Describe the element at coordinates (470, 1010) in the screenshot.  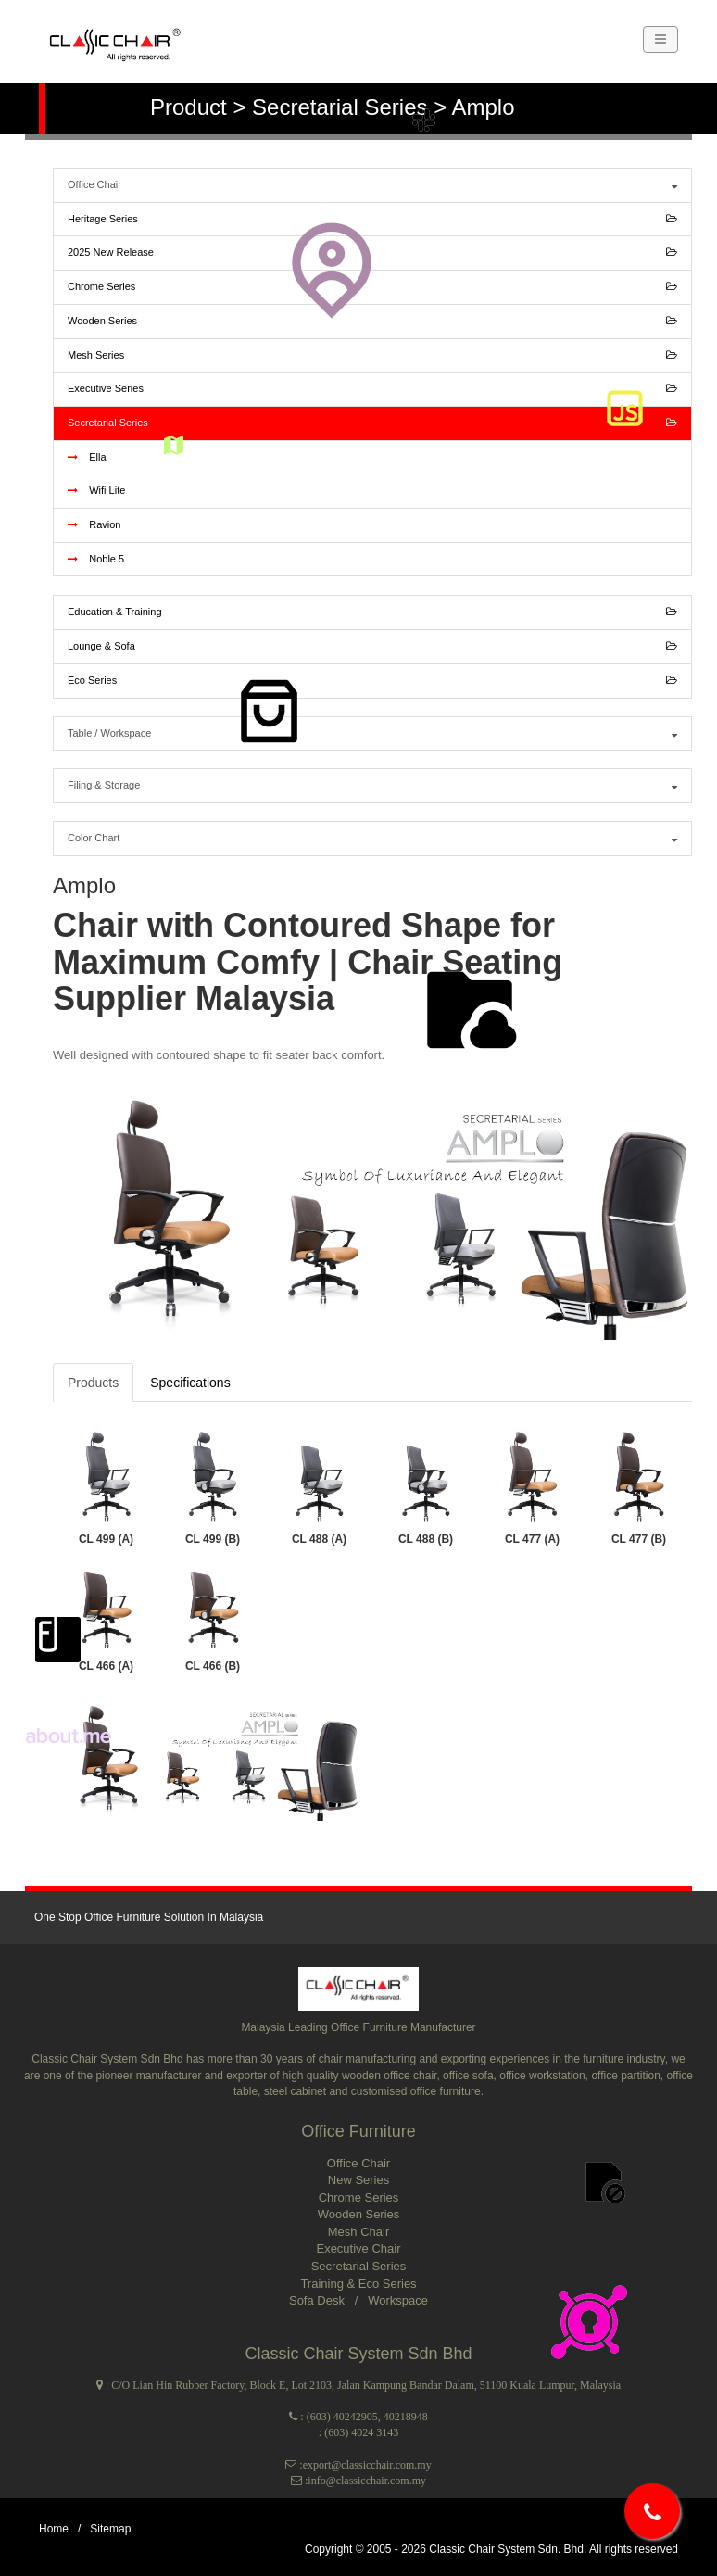
I see `access cloud storage folder` at that location.